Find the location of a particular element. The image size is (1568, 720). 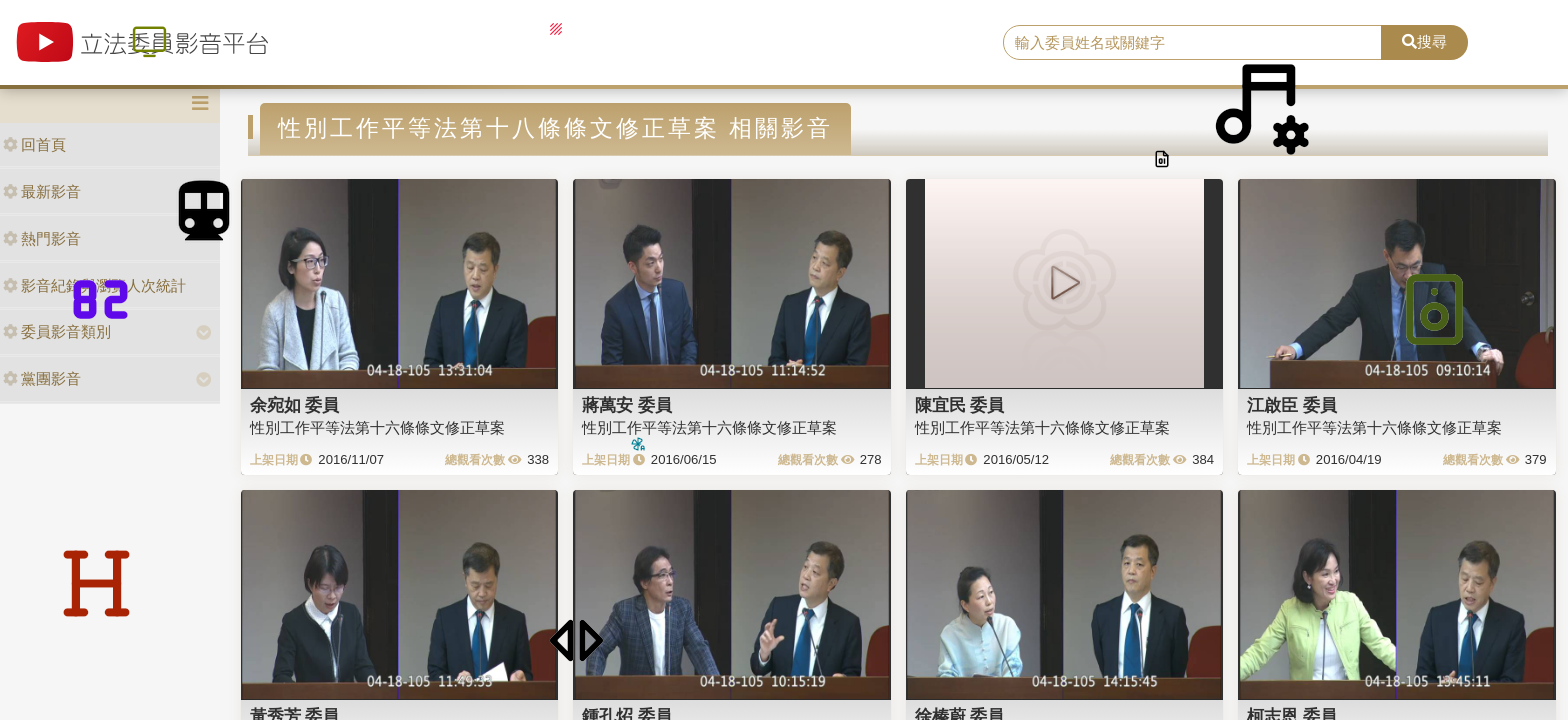

apply heading format to selected text is located at coordinates (96, 583).